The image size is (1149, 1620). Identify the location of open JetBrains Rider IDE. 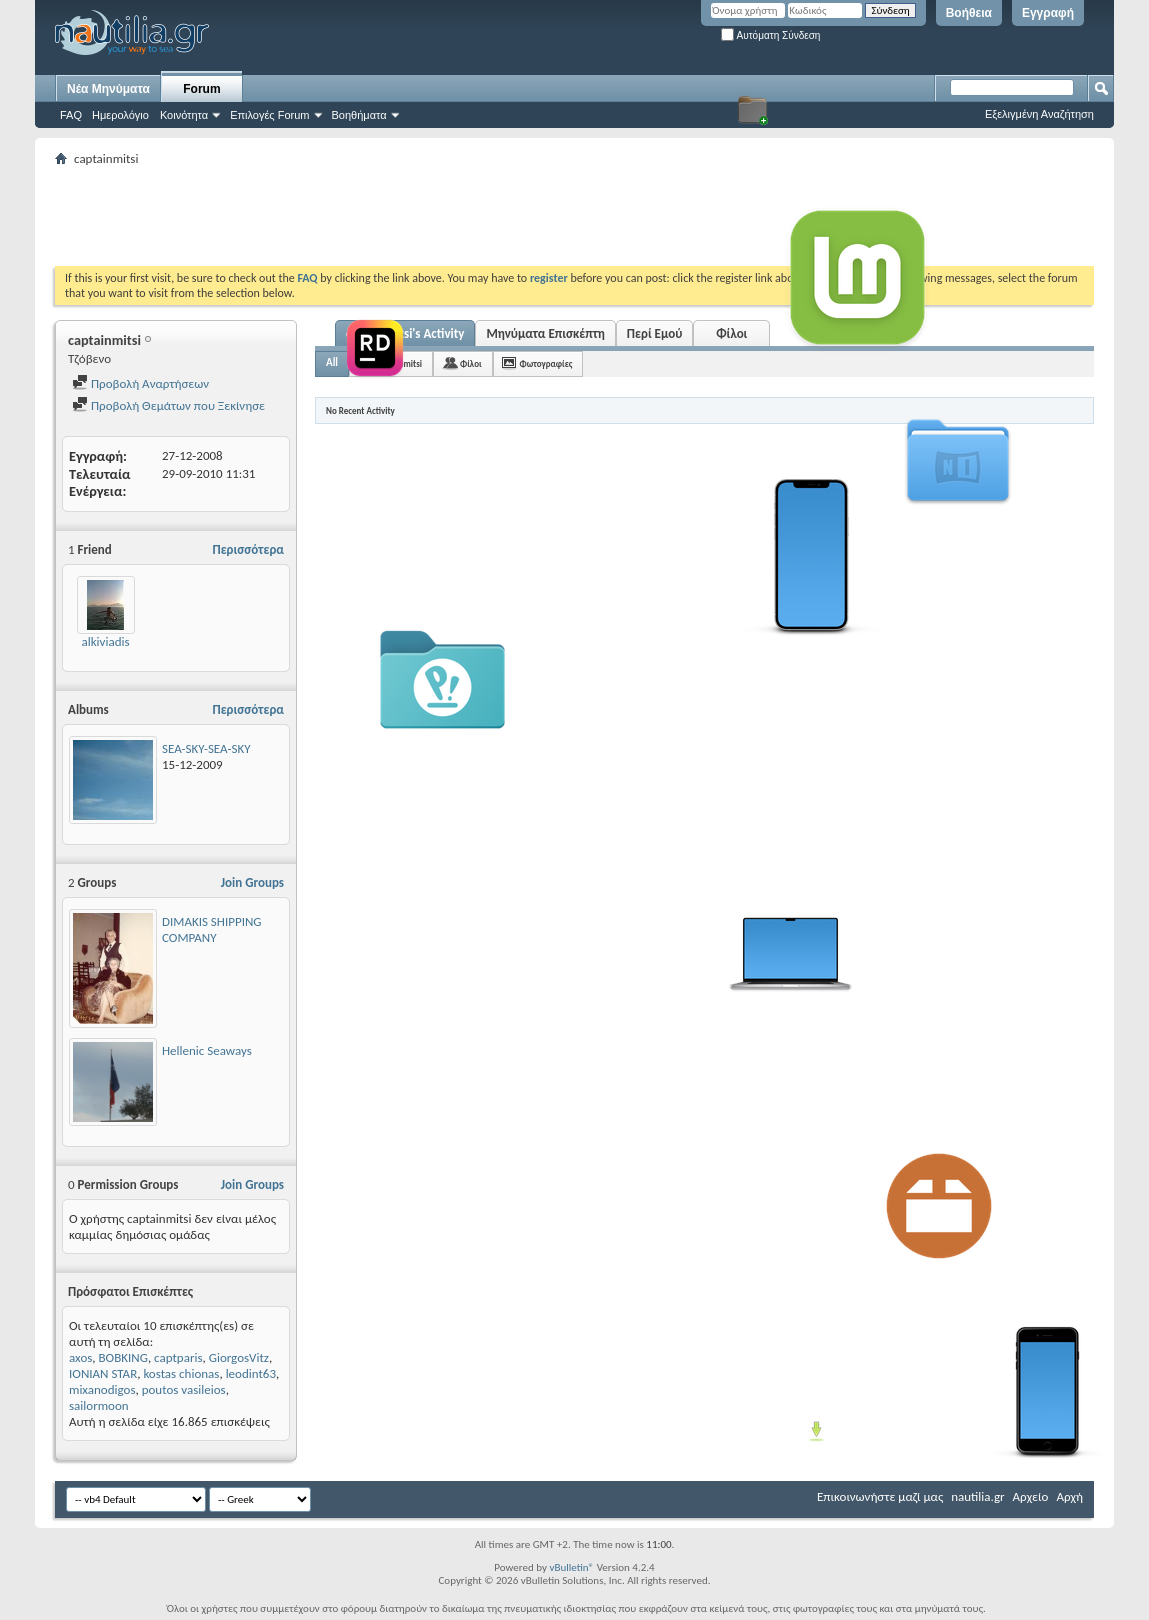
(375, 348).